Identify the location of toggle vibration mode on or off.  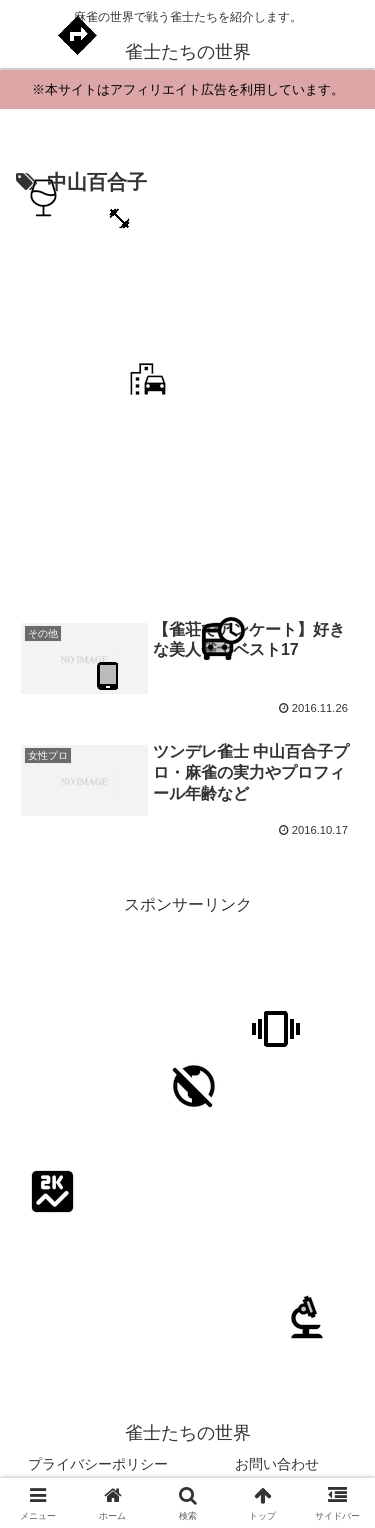
(276, 1029).